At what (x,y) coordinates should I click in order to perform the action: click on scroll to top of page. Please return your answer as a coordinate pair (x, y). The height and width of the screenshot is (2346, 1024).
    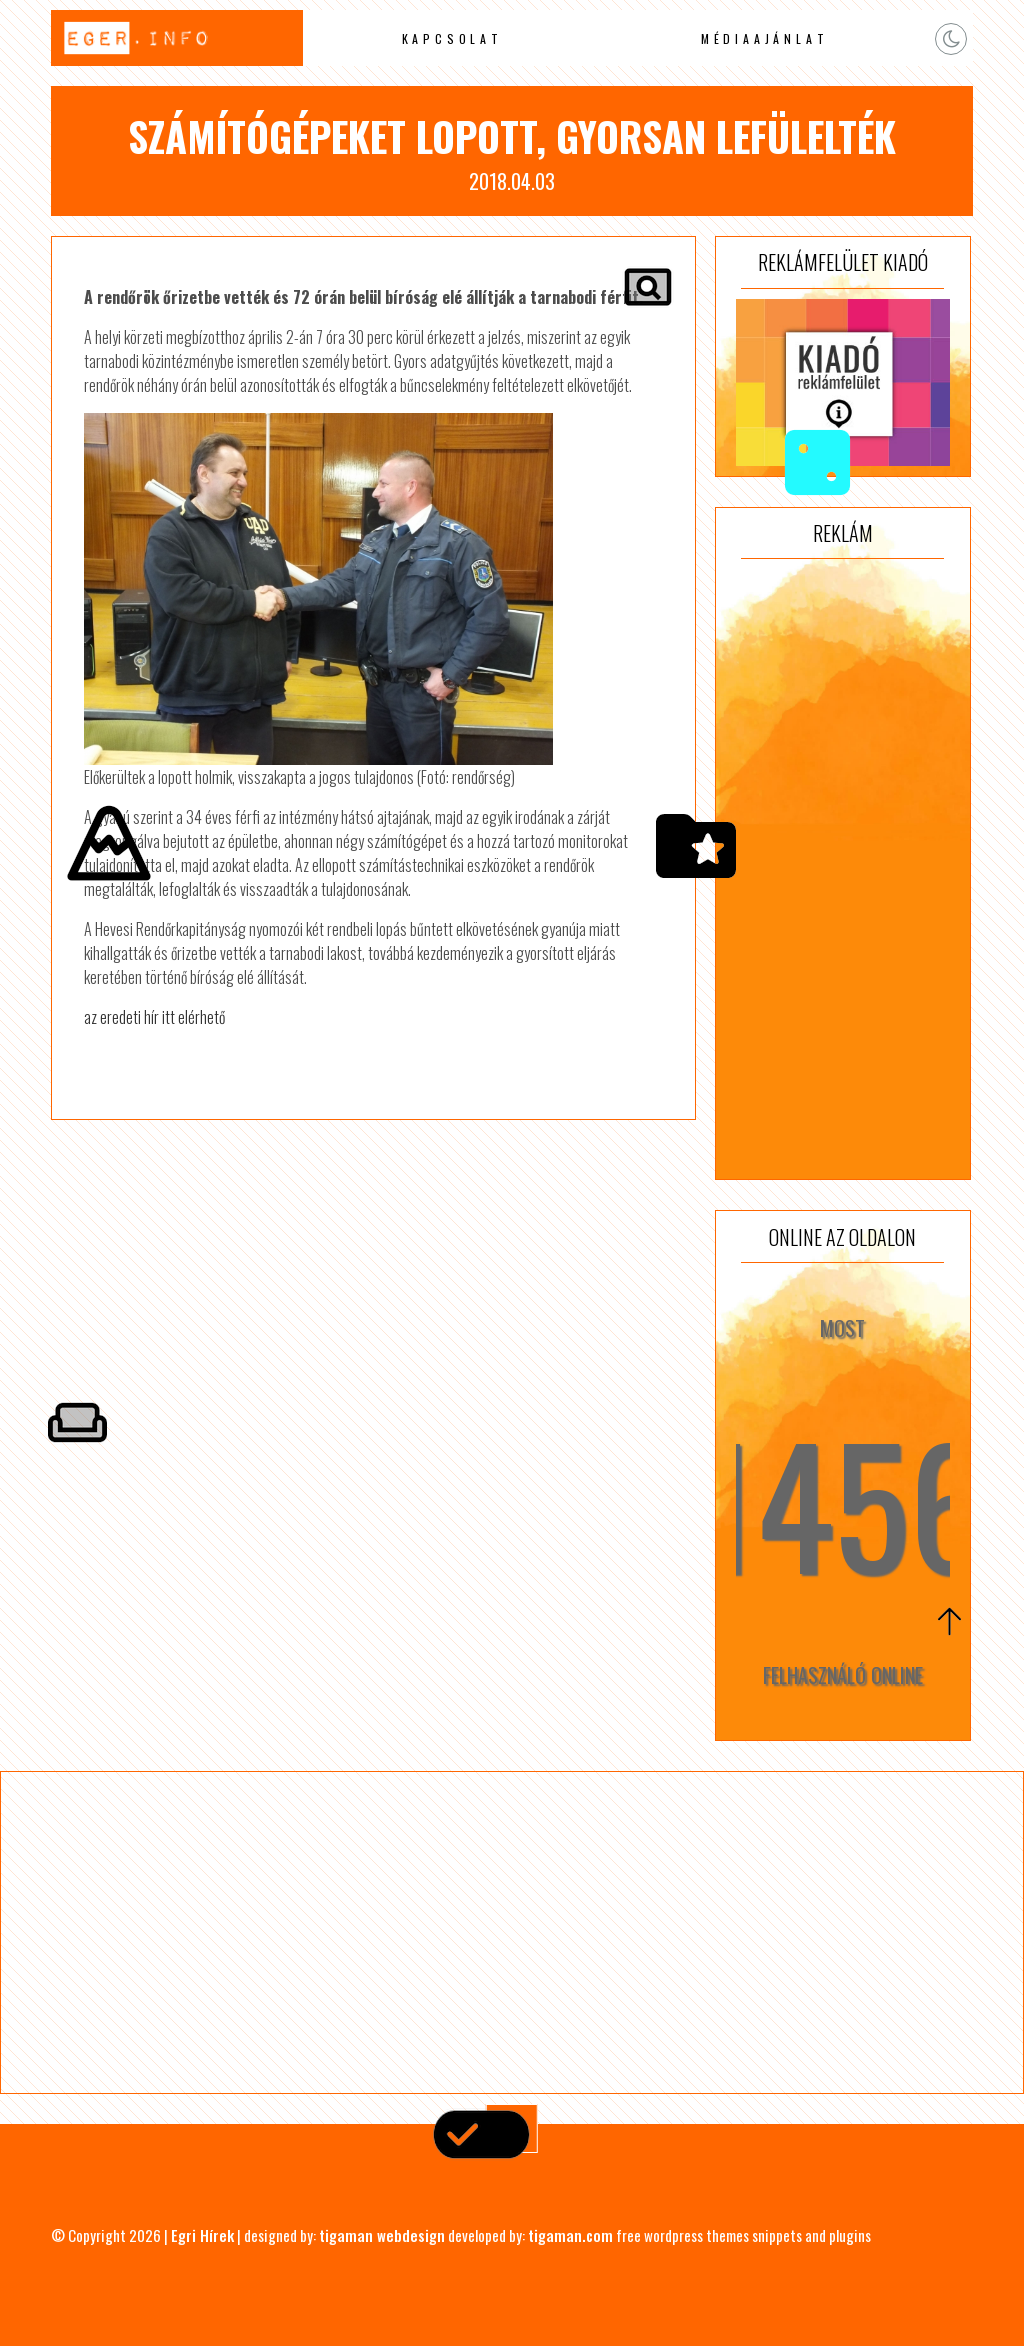
    Looking at the image, I should click on (949, 1621).